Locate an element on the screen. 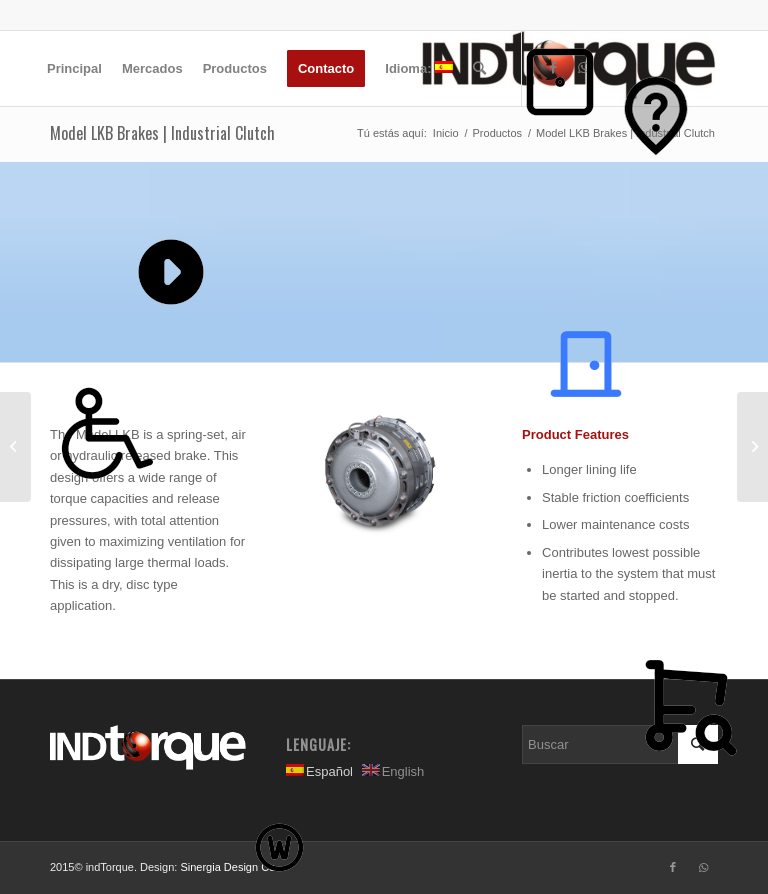  roll the dice or generate a random result is located at coordinates (560, 82).